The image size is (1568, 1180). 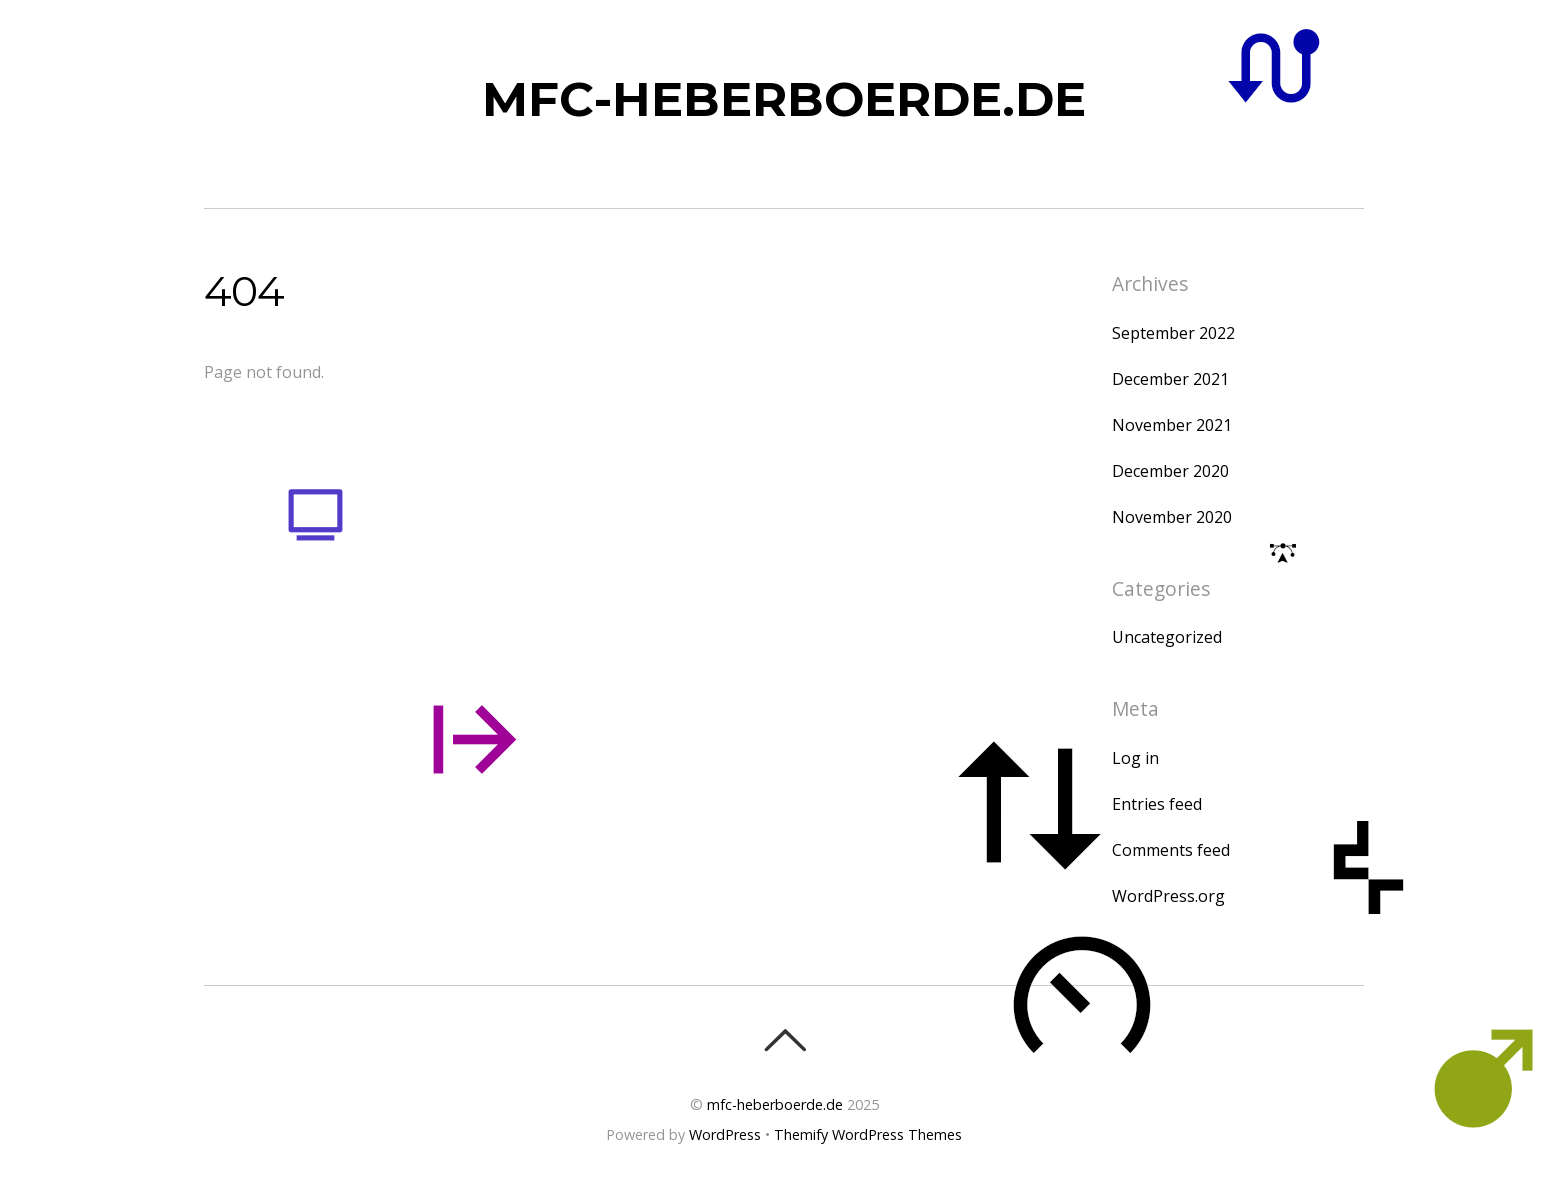 What do you see at coordinates (315, 513) in the screenshot?
I see `access tv or display settings` at bounding box center [315, 513].